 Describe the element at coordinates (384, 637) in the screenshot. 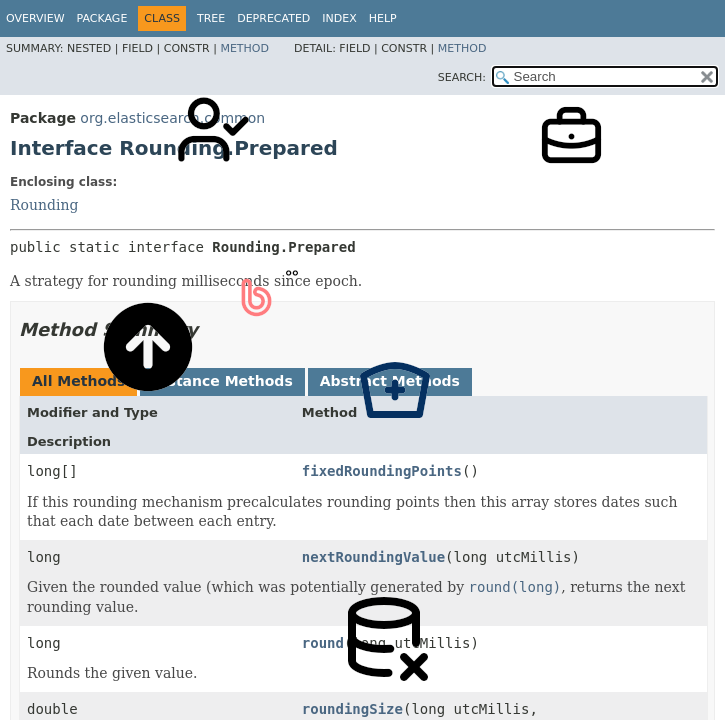

I see `delete or remove a database` at that location.